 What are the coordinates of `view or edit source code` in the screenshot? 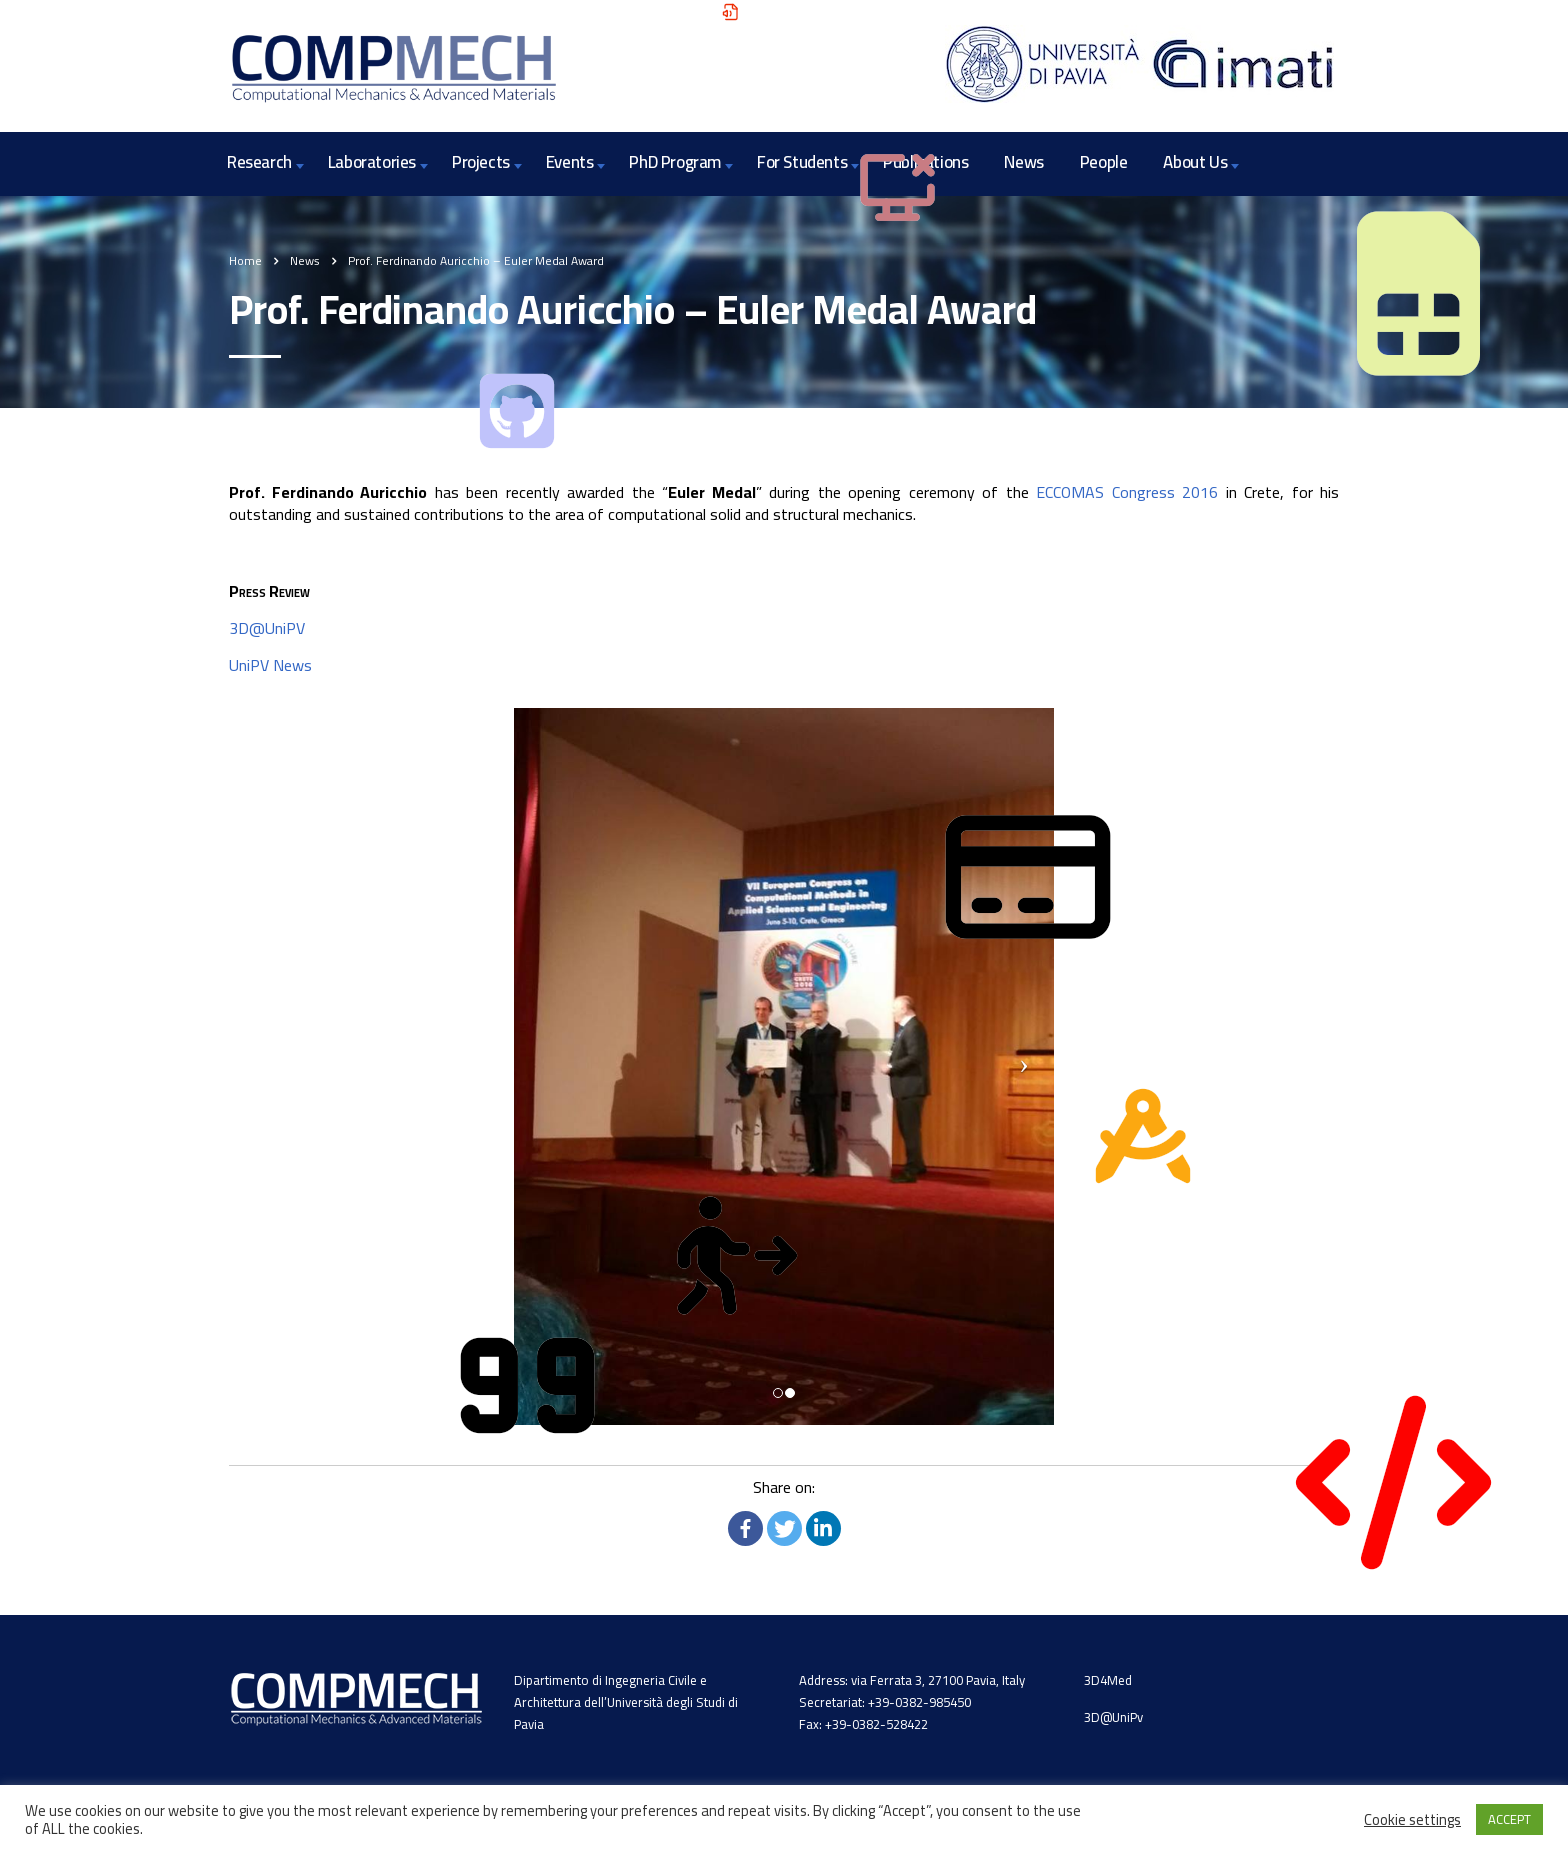 It's located at (1393, 1482).